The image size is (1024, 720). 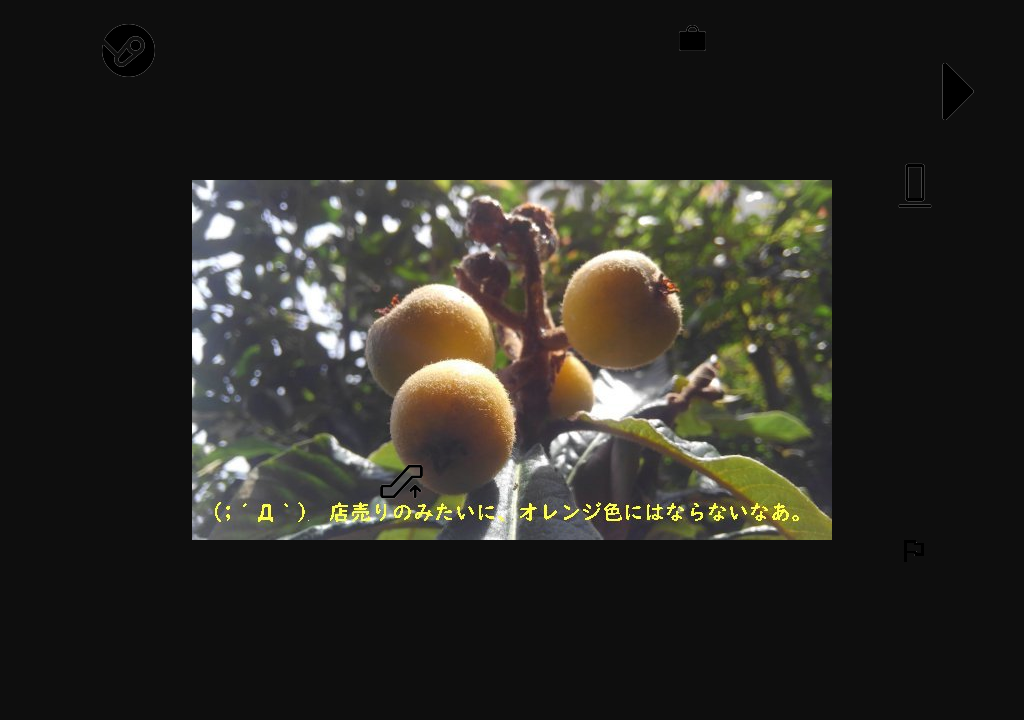 What do you see at coordinates (401, 481) in the screenshot?
I see `indicates escalator going up` at bounding box center [401, 481].